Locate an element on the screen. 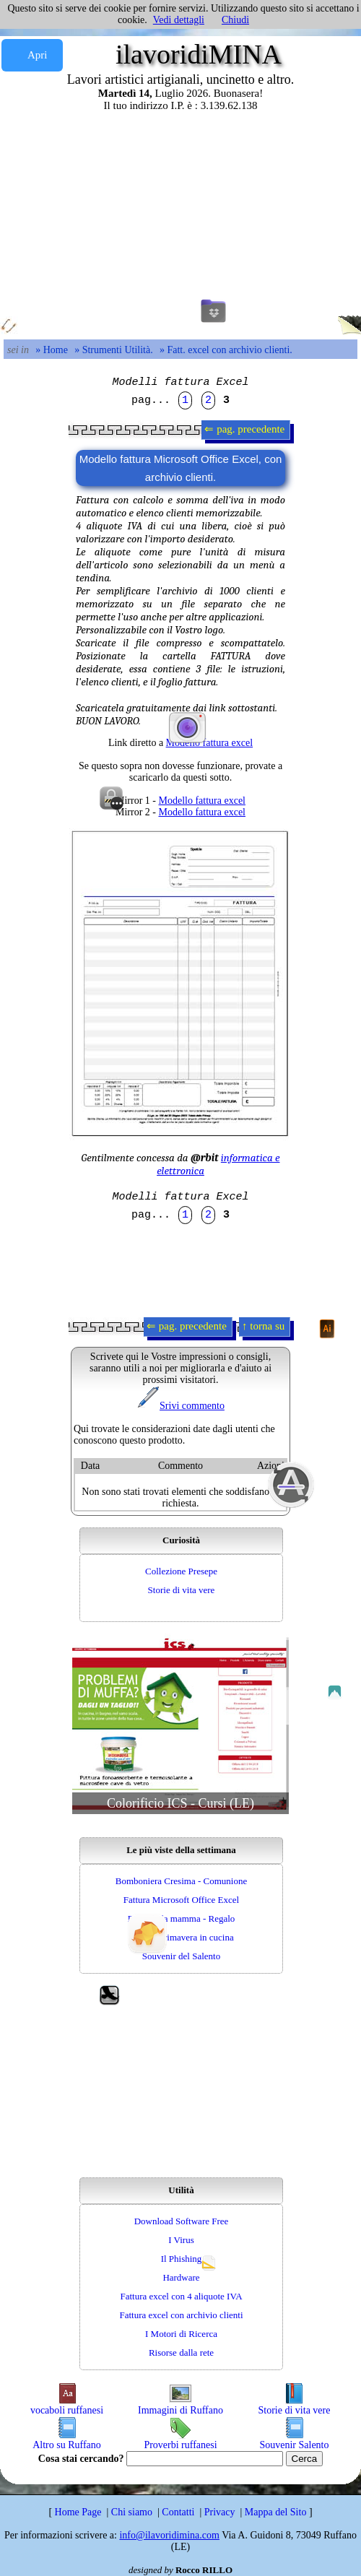  open cipher password manager app is located at coordinates (111, 798).